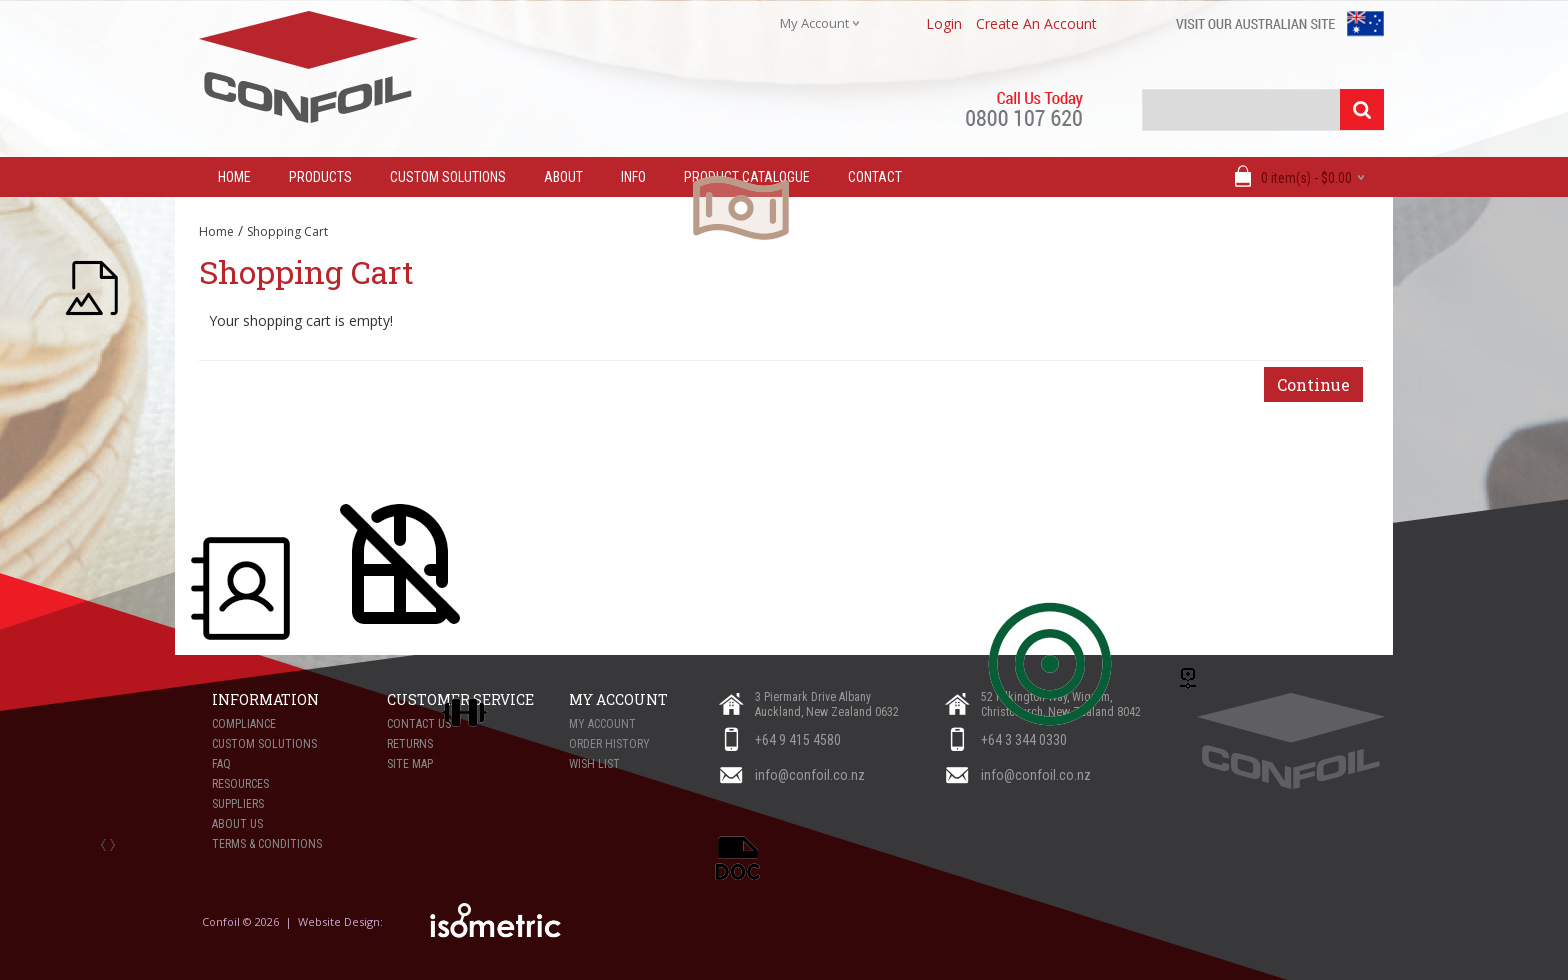 The width and height of the screenshot is (1568, 980). Describe the element at coordinates (741, 208) in the screenshot. I see `view payment or transaction details` at that location.